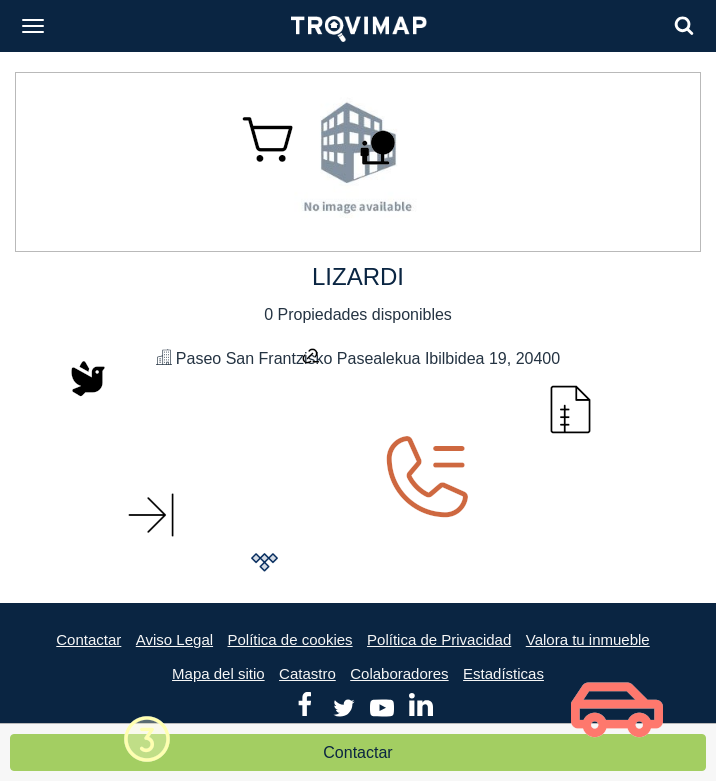 The height and width of the screenshot is (781, 716). What do you see at coordinates (429, 475) in the screenshot?
I see `view call log or phone history` at bounding box center [429, 475].